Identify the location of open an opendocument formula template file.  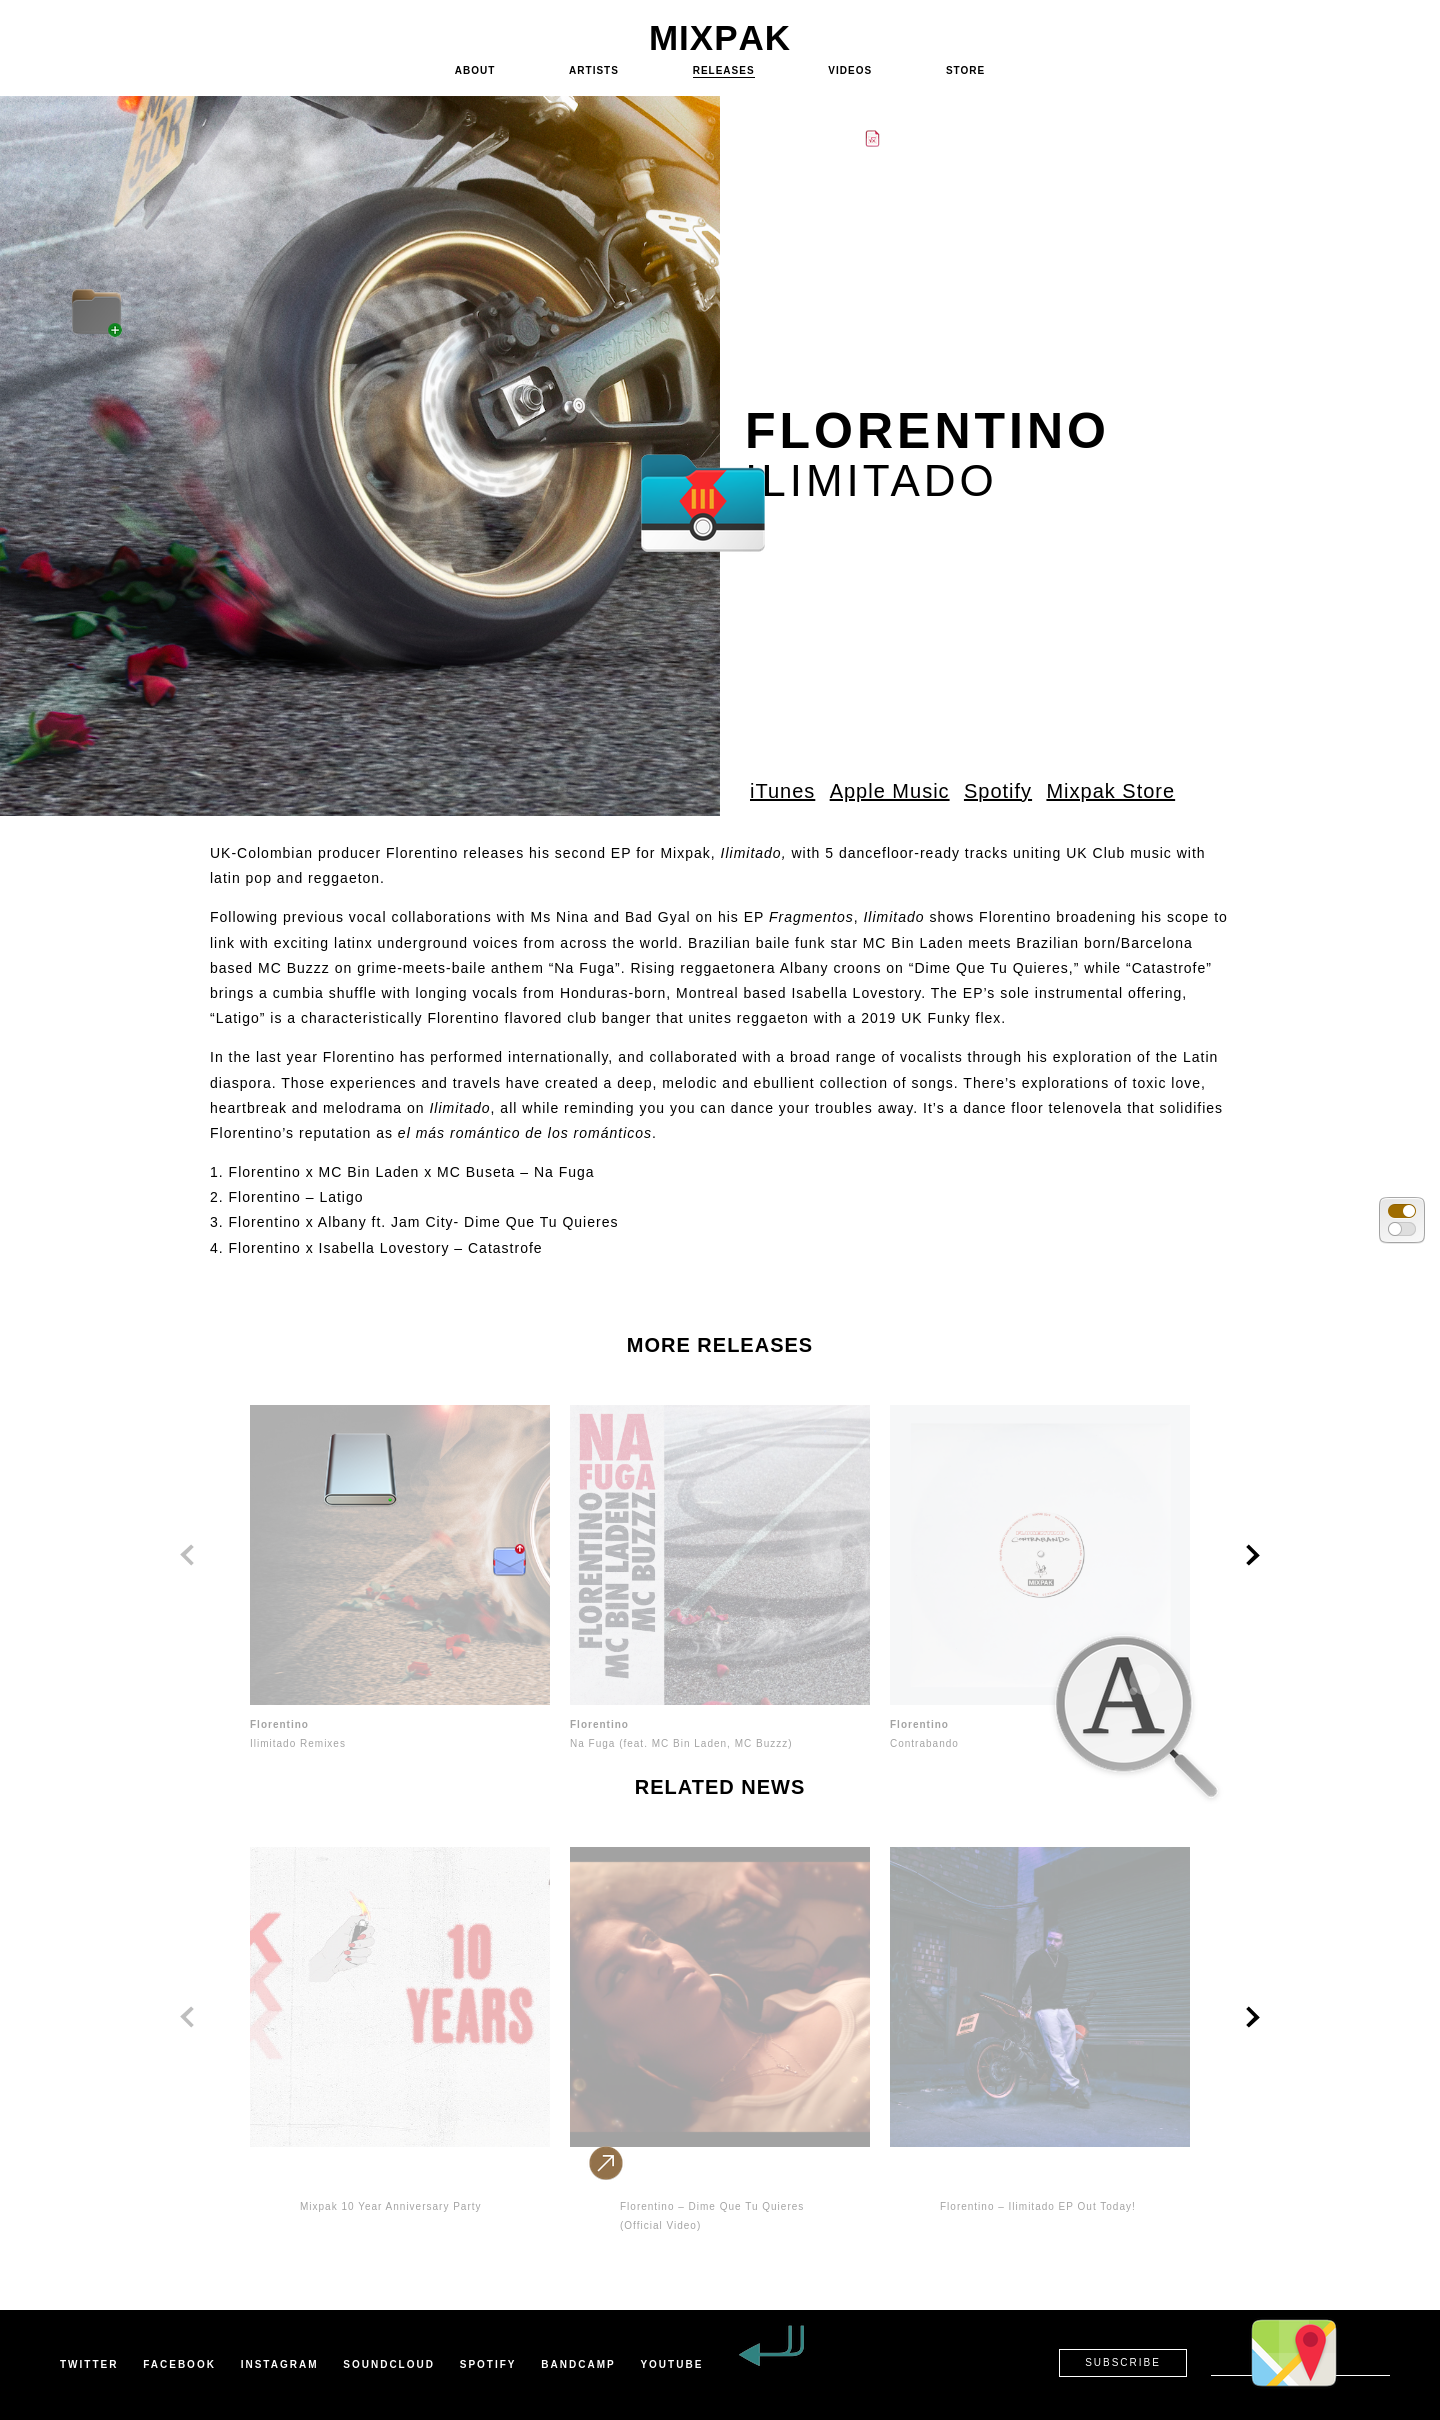
(872, 138).